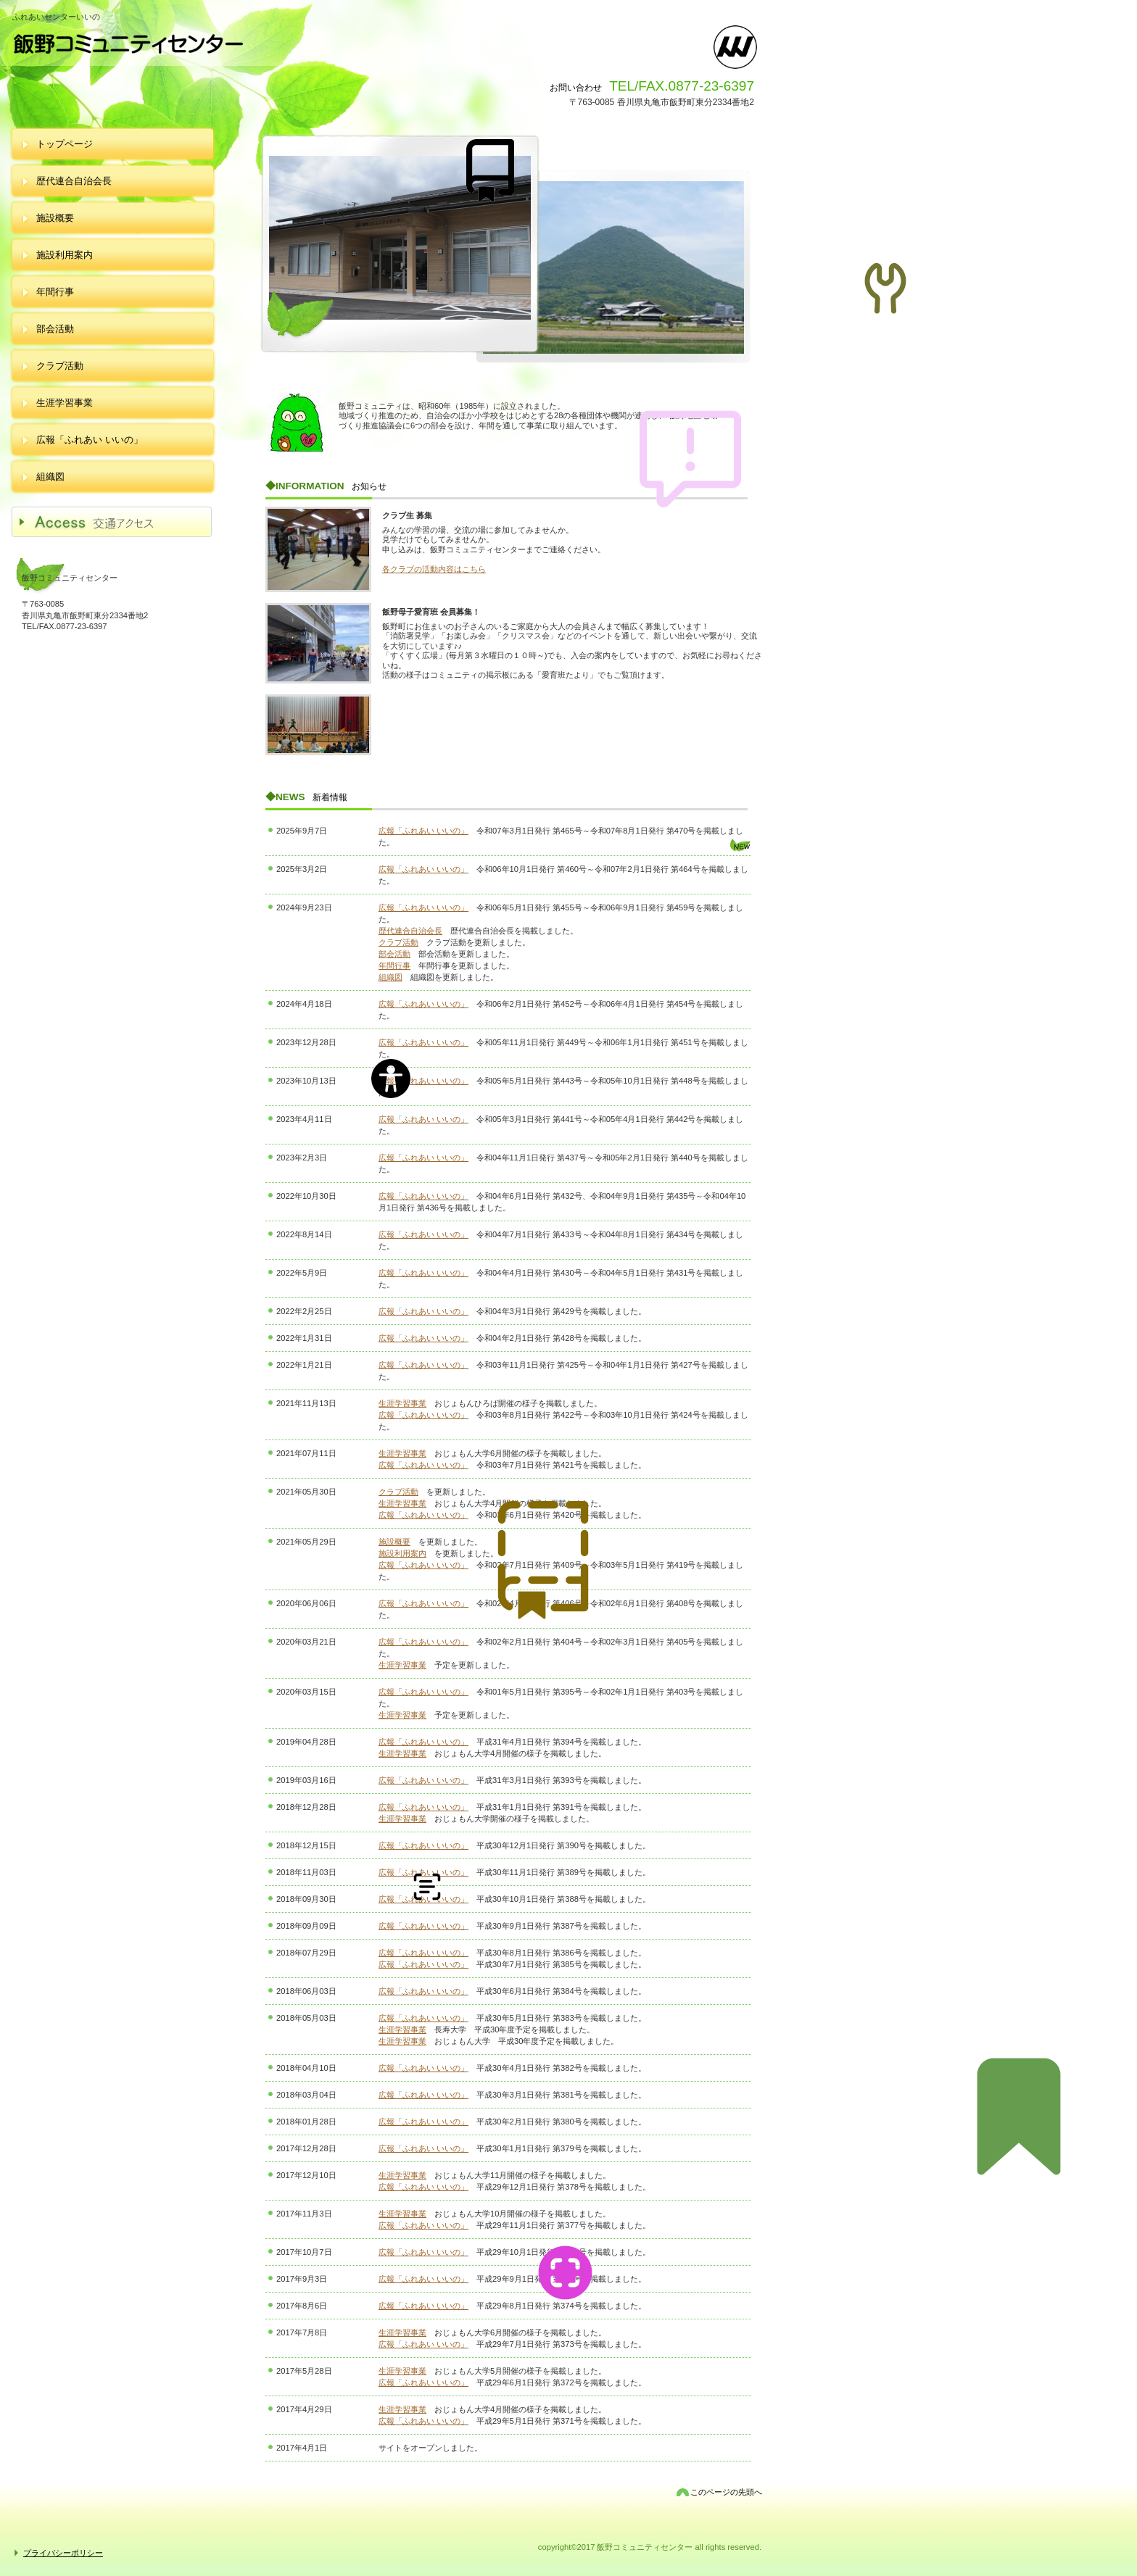  I want to click on create a new repository from a template, so click(543, 1561).